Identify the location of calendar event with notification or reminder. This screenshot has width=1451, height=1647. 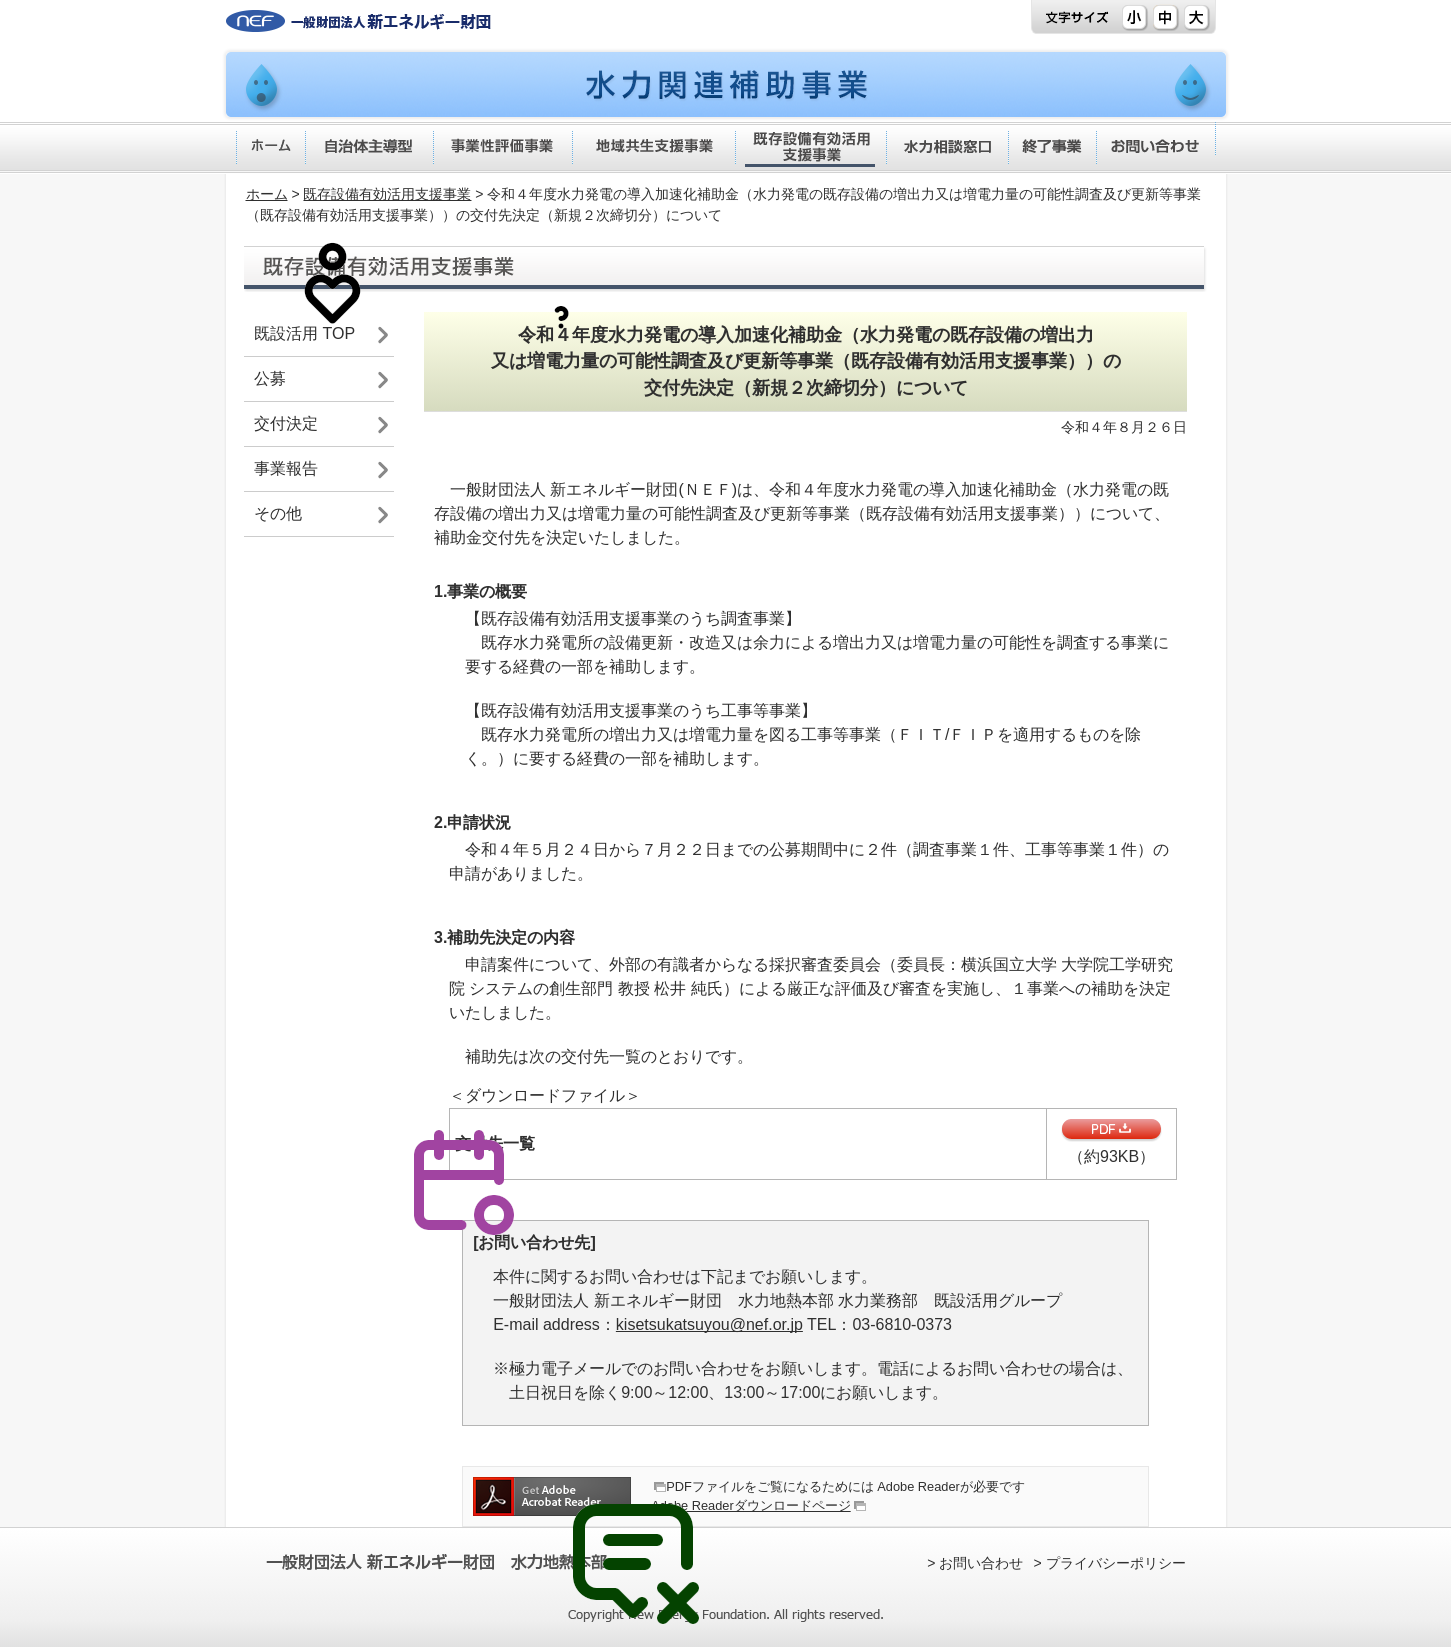
(459, 1180).